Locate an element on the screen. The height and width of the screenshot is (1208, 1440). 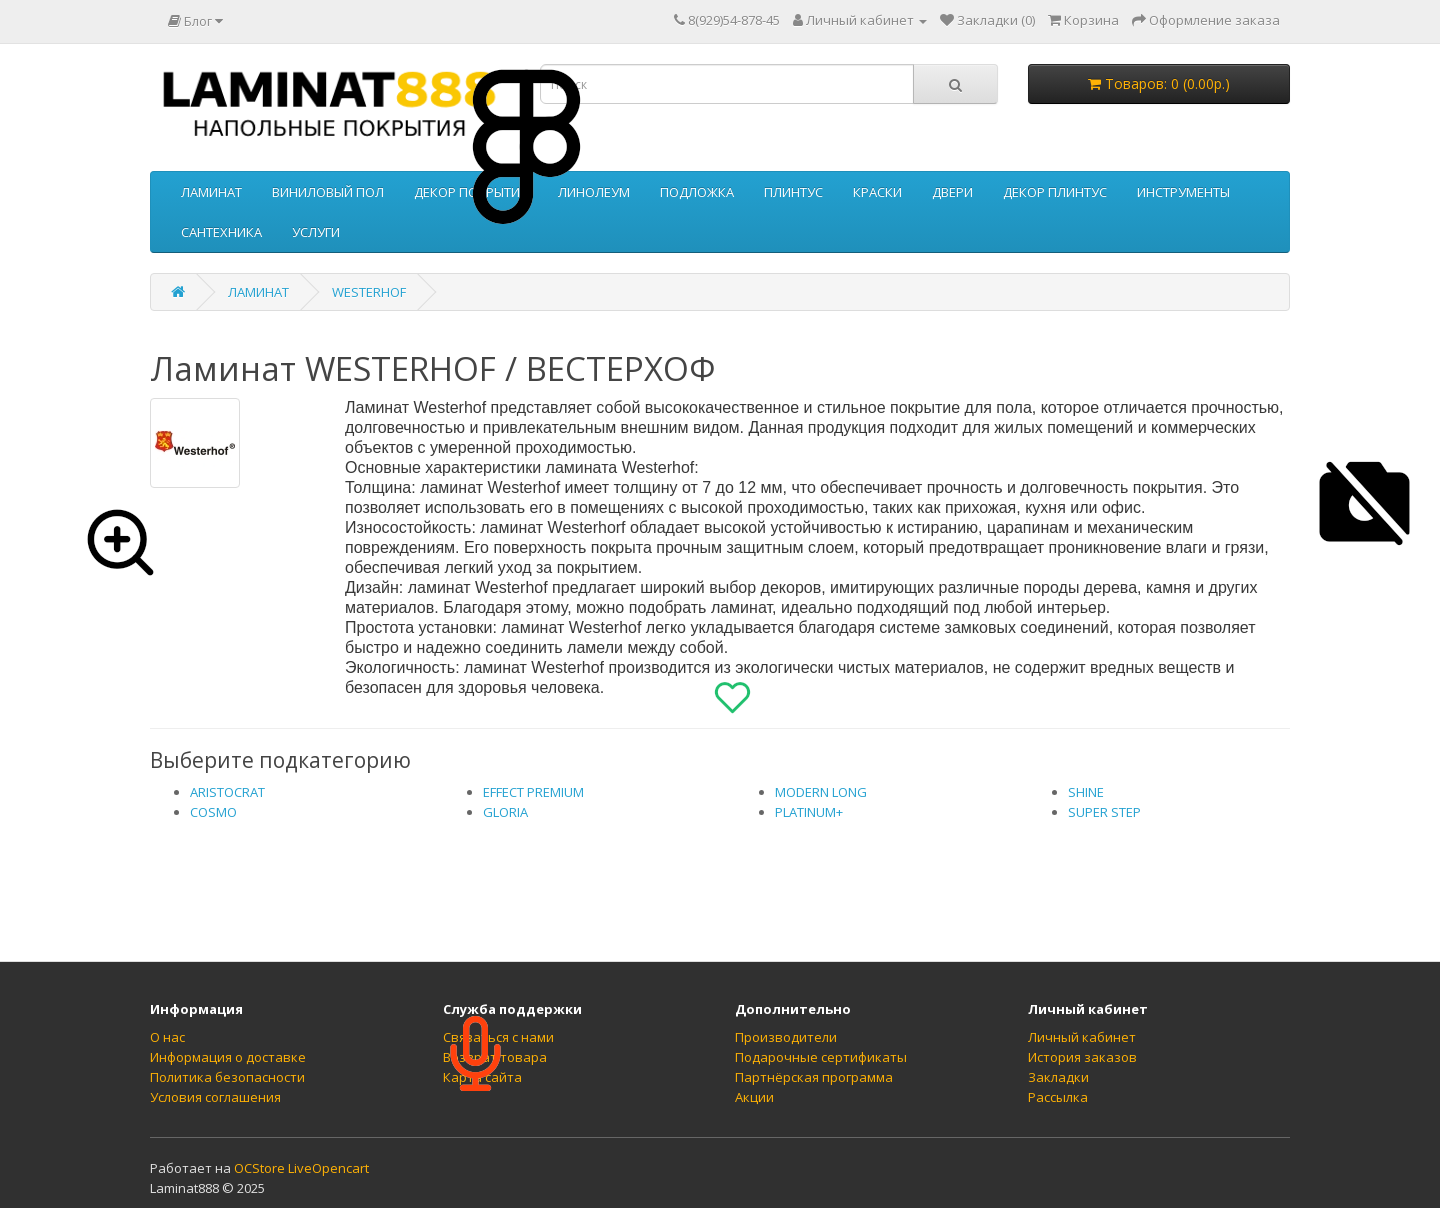
open figma design tool is located at coordinates (526, 143).